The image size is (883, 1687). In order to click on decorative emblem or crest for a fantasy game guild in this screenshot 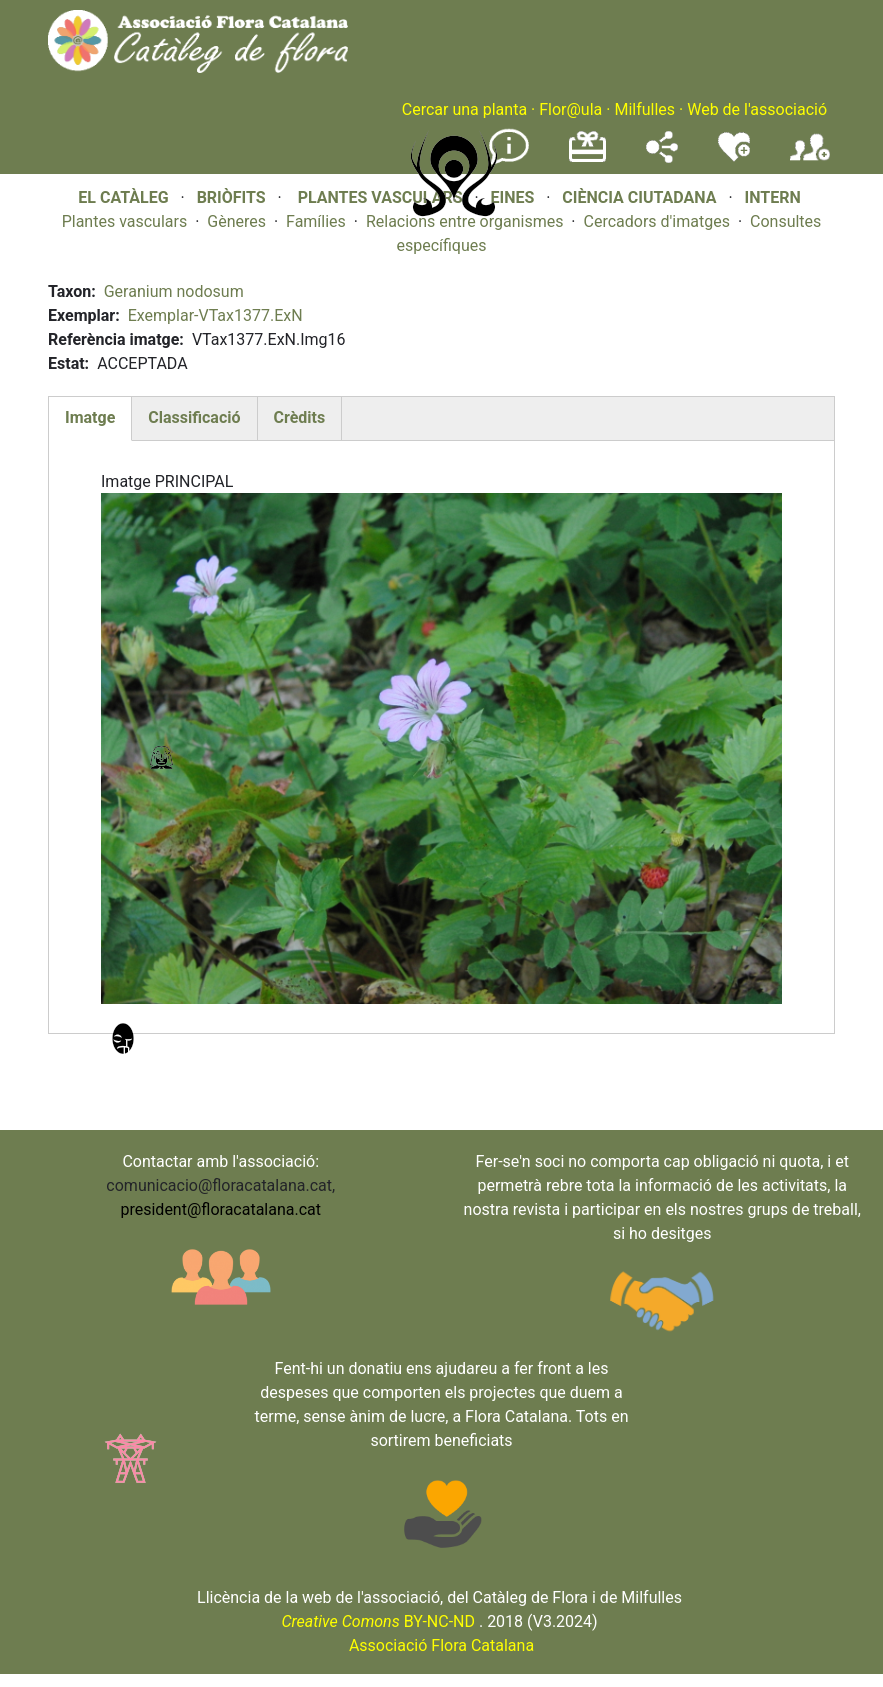, I will do `click(454, 173)`.